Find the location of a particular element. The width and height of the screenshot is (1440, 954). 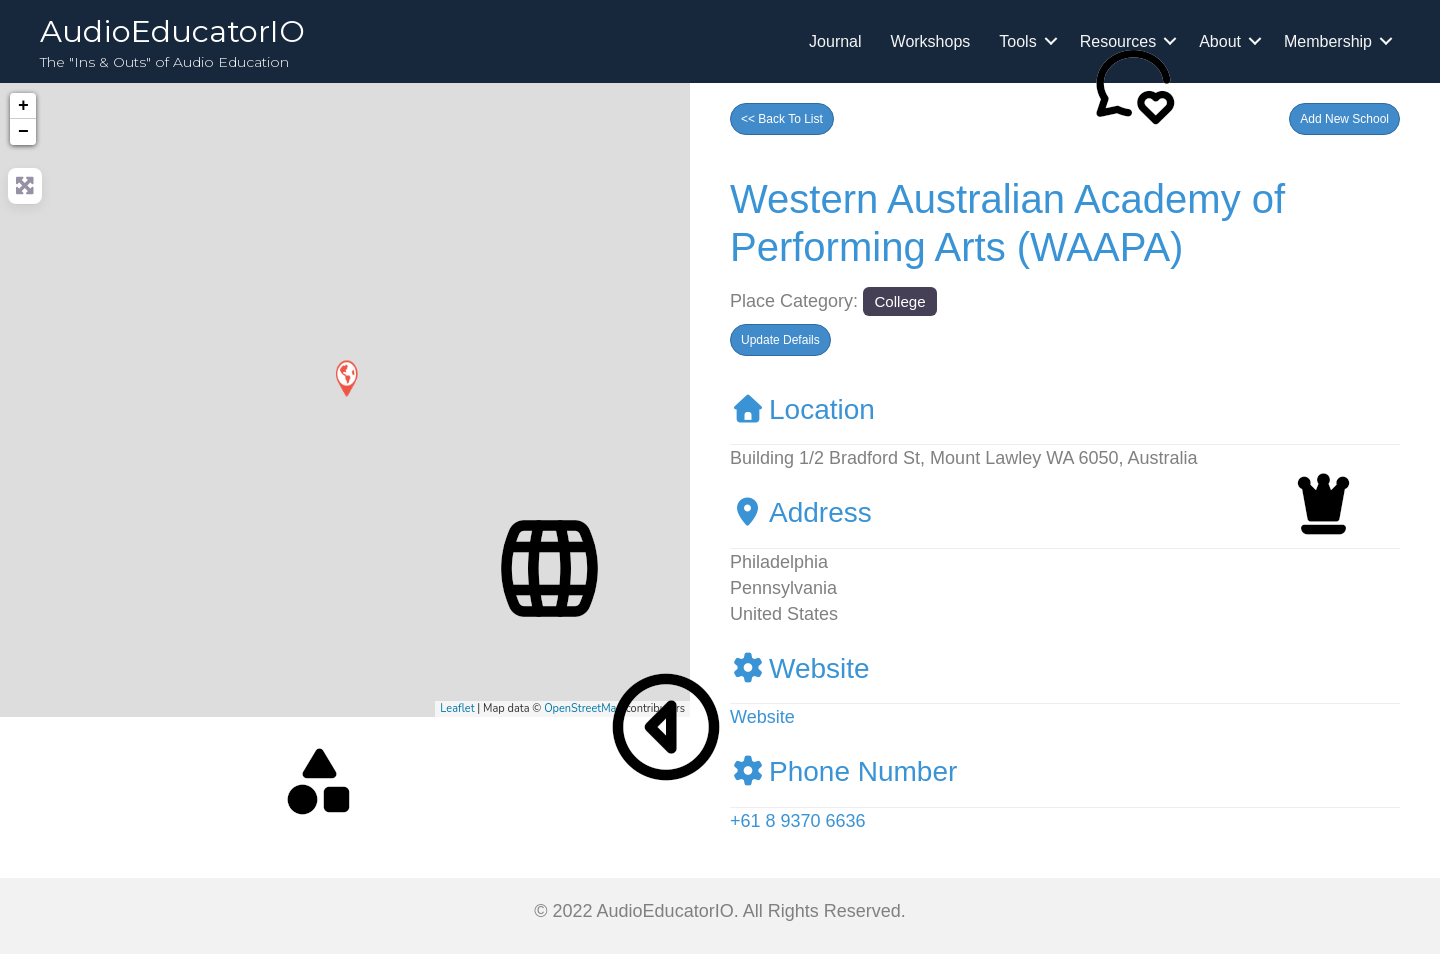

view inventory or storage items is located at coordinates (549, 568).